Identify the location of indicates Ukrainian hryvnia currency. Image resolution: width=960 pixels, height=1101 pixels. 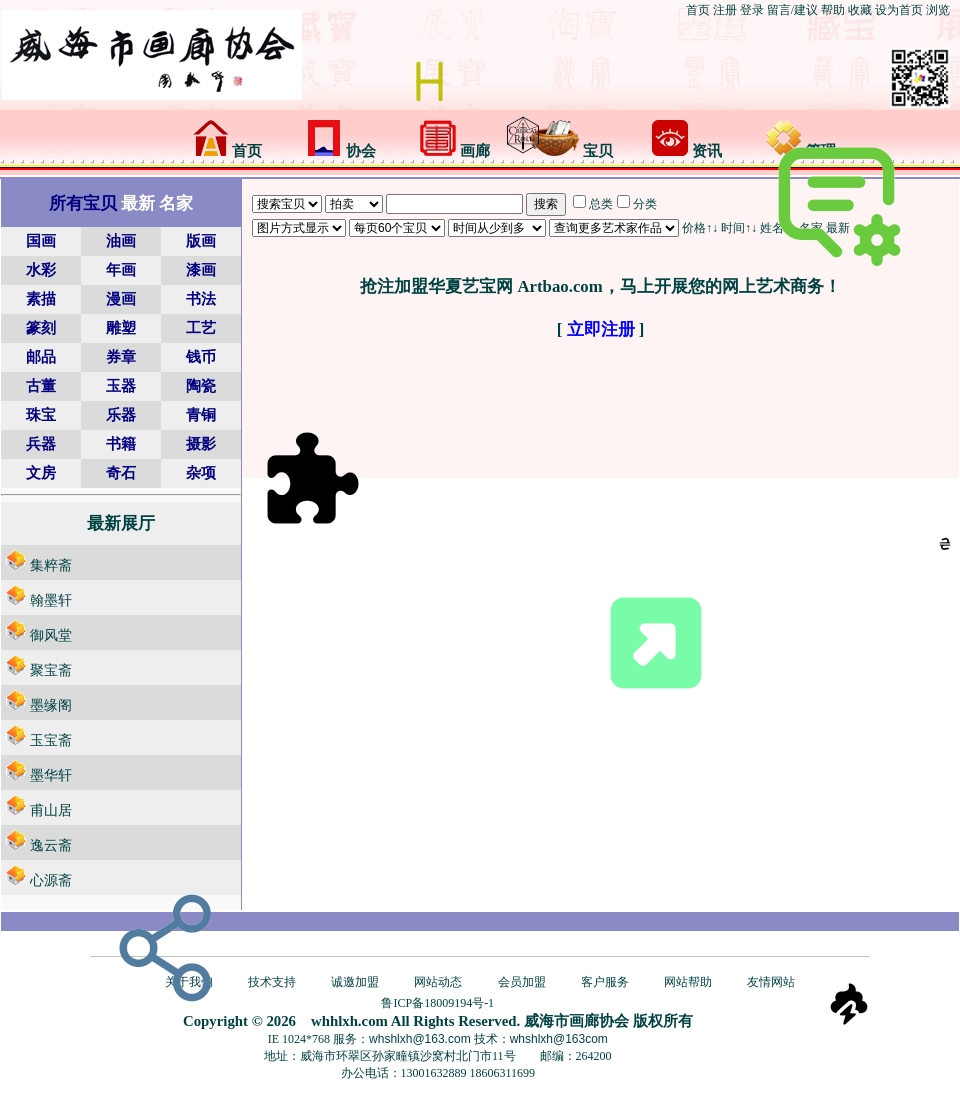
(945, 544).